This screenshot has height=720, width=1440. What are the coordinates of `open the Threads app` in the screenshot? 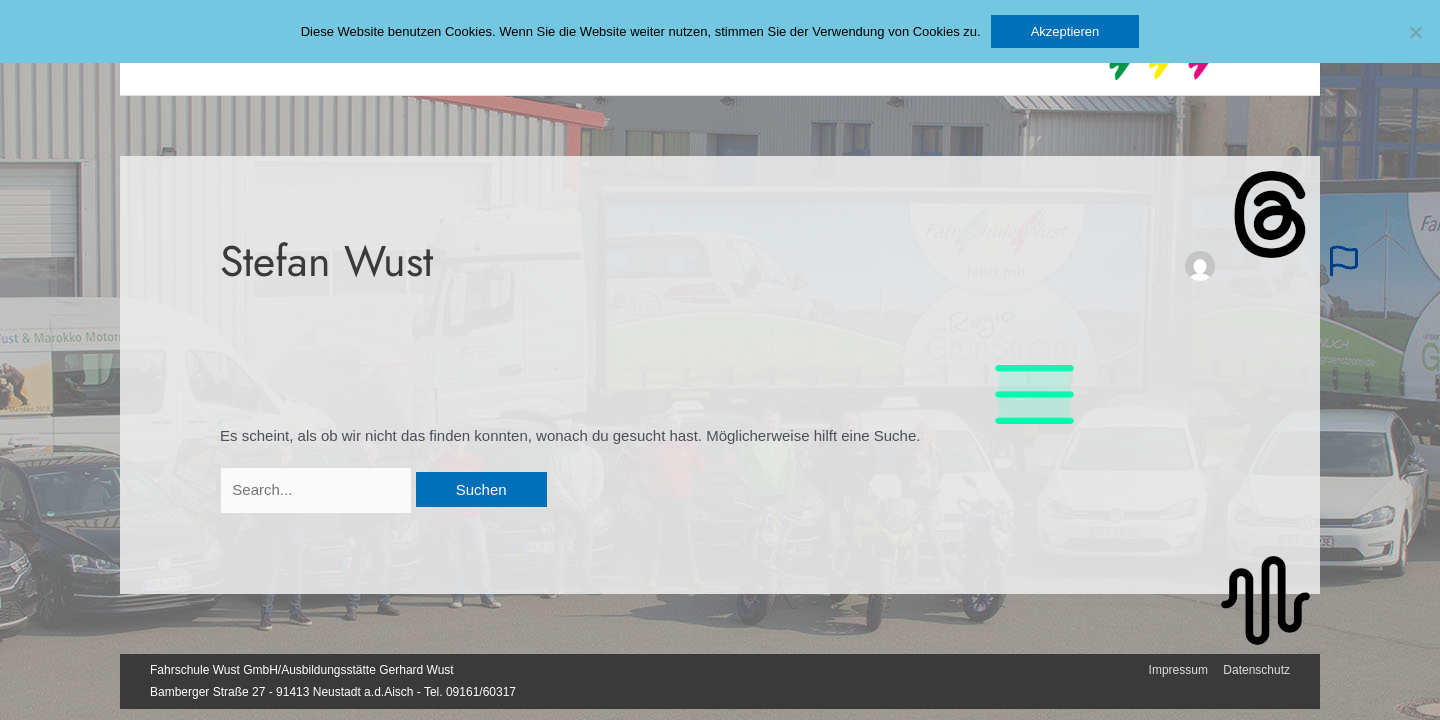 It's located at (1271, 214).